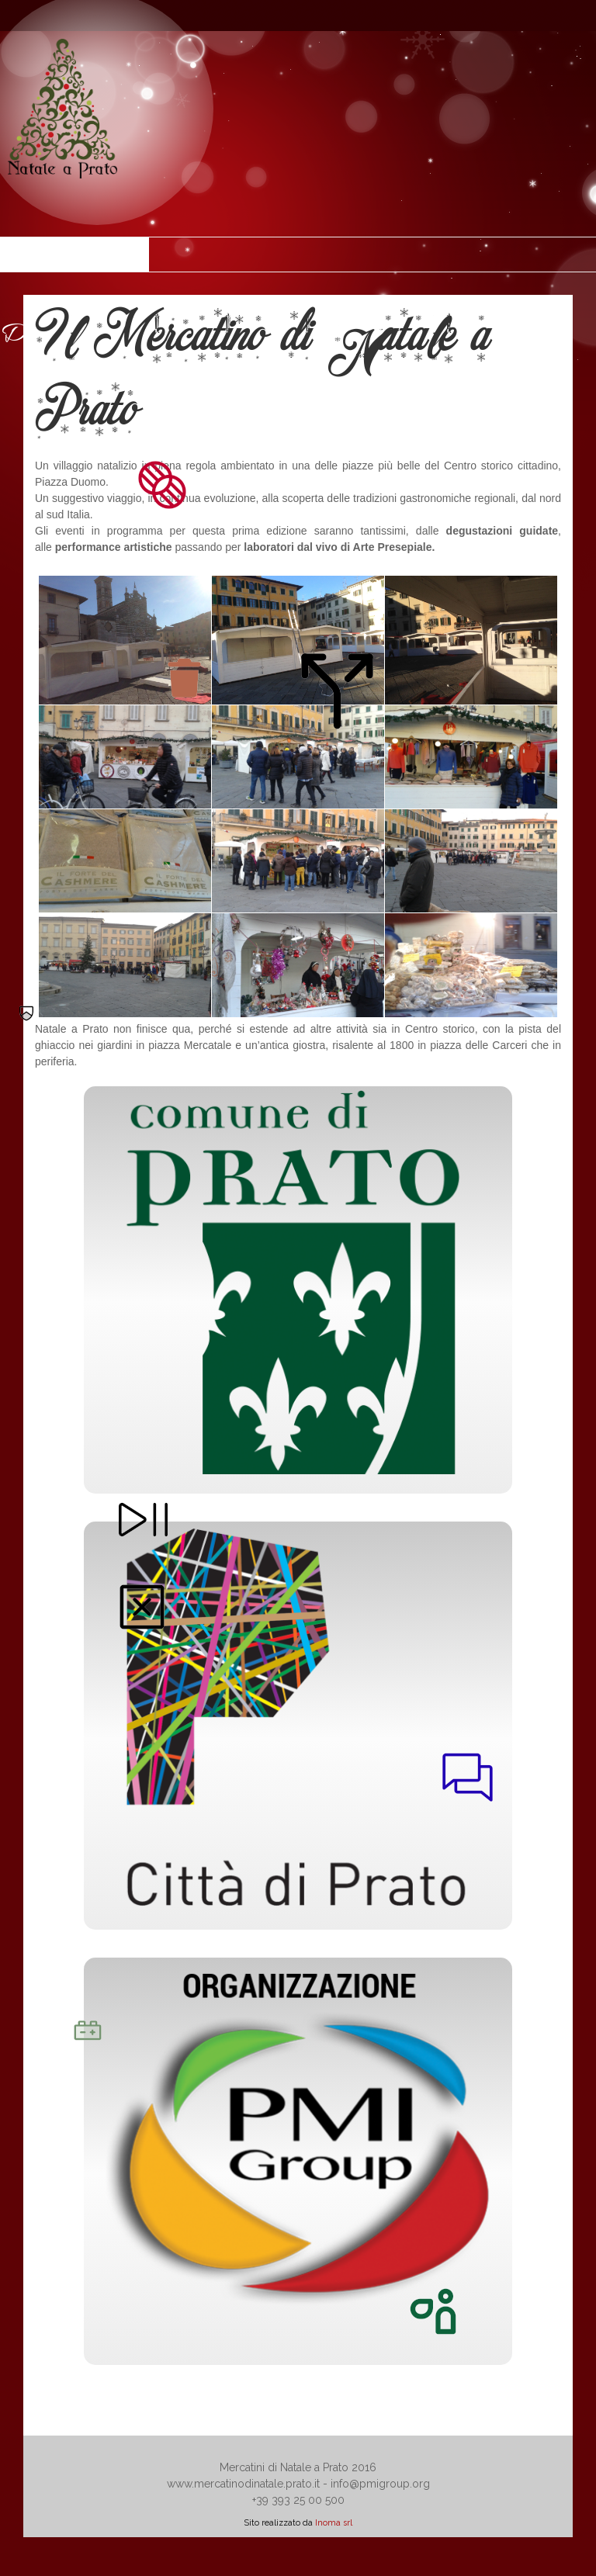 The height and width of the screenshot is (2576, 596). What do you see at coordinates (142, 1607) in the screenshot?
I see `close or dismiss a dialog box` at bounding box center [142, 1607].